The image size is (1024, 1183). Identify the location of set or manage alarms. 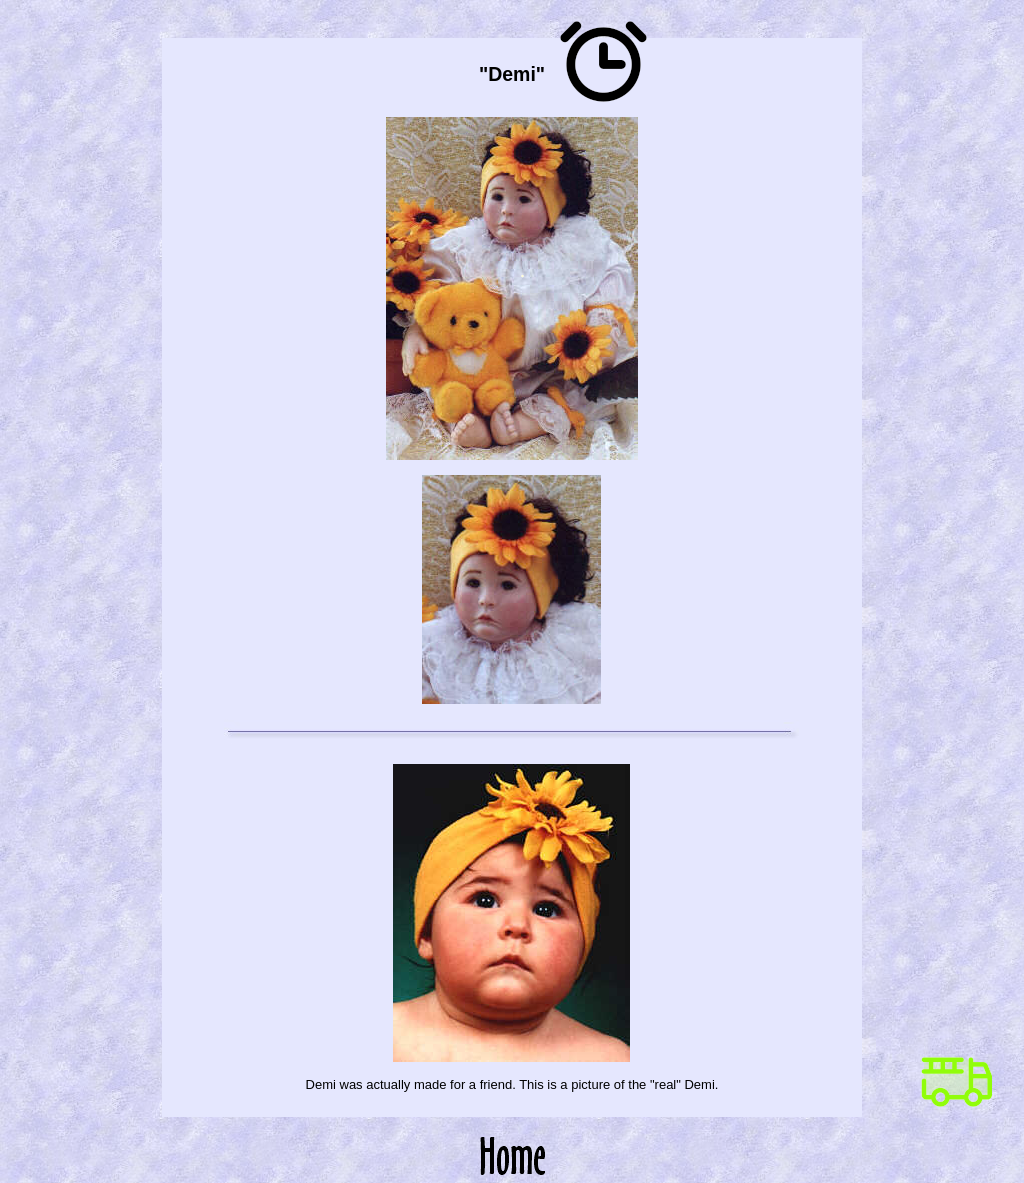
(603, 61).